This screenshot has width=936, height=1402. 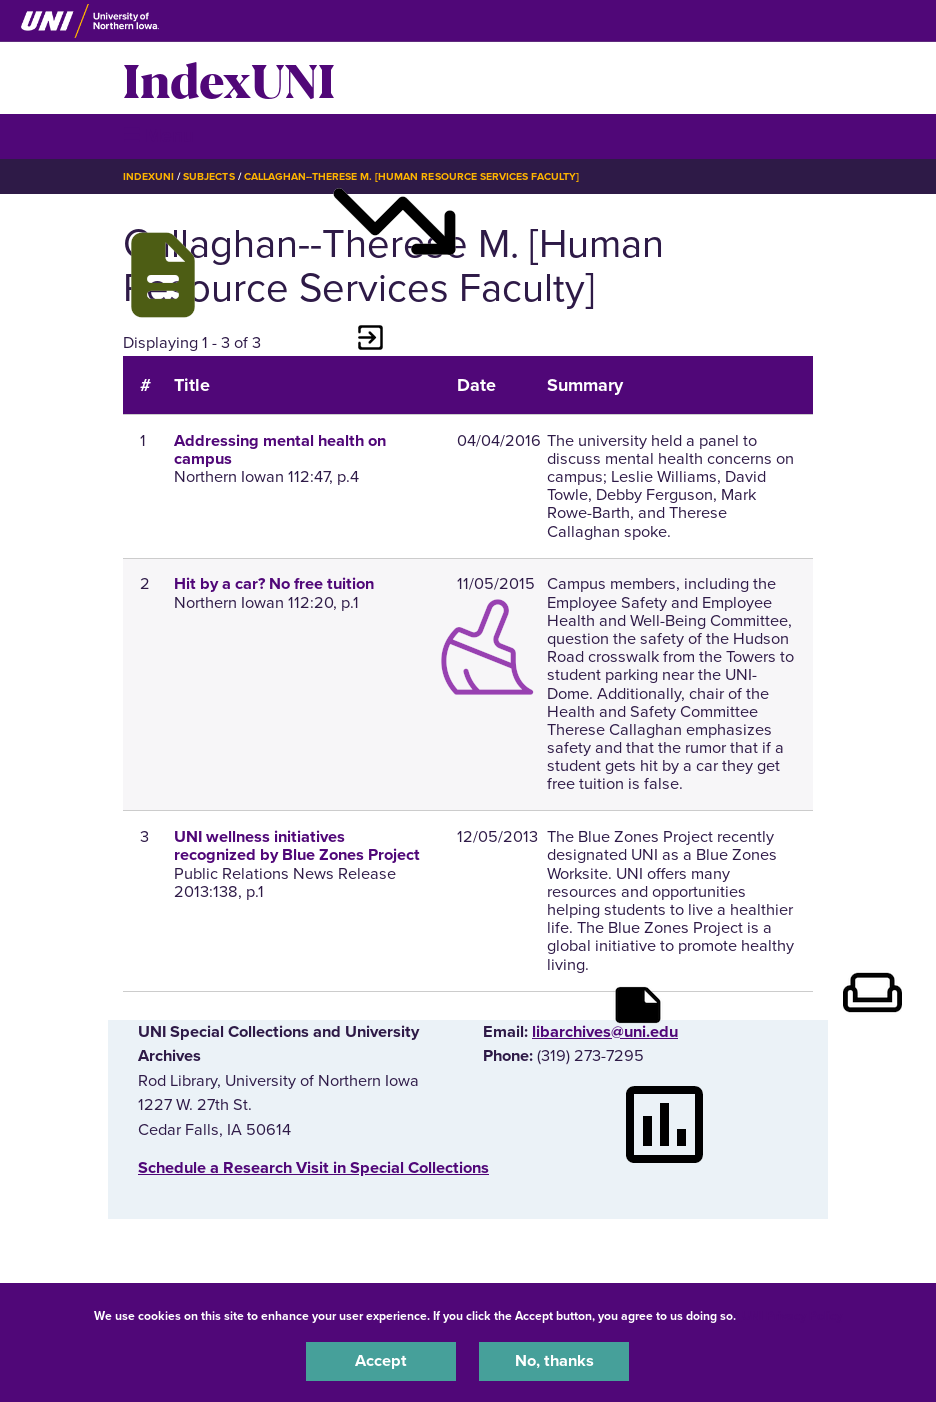 I want to click on insert a chart or graph into a document, so click(x=664, y=1124).